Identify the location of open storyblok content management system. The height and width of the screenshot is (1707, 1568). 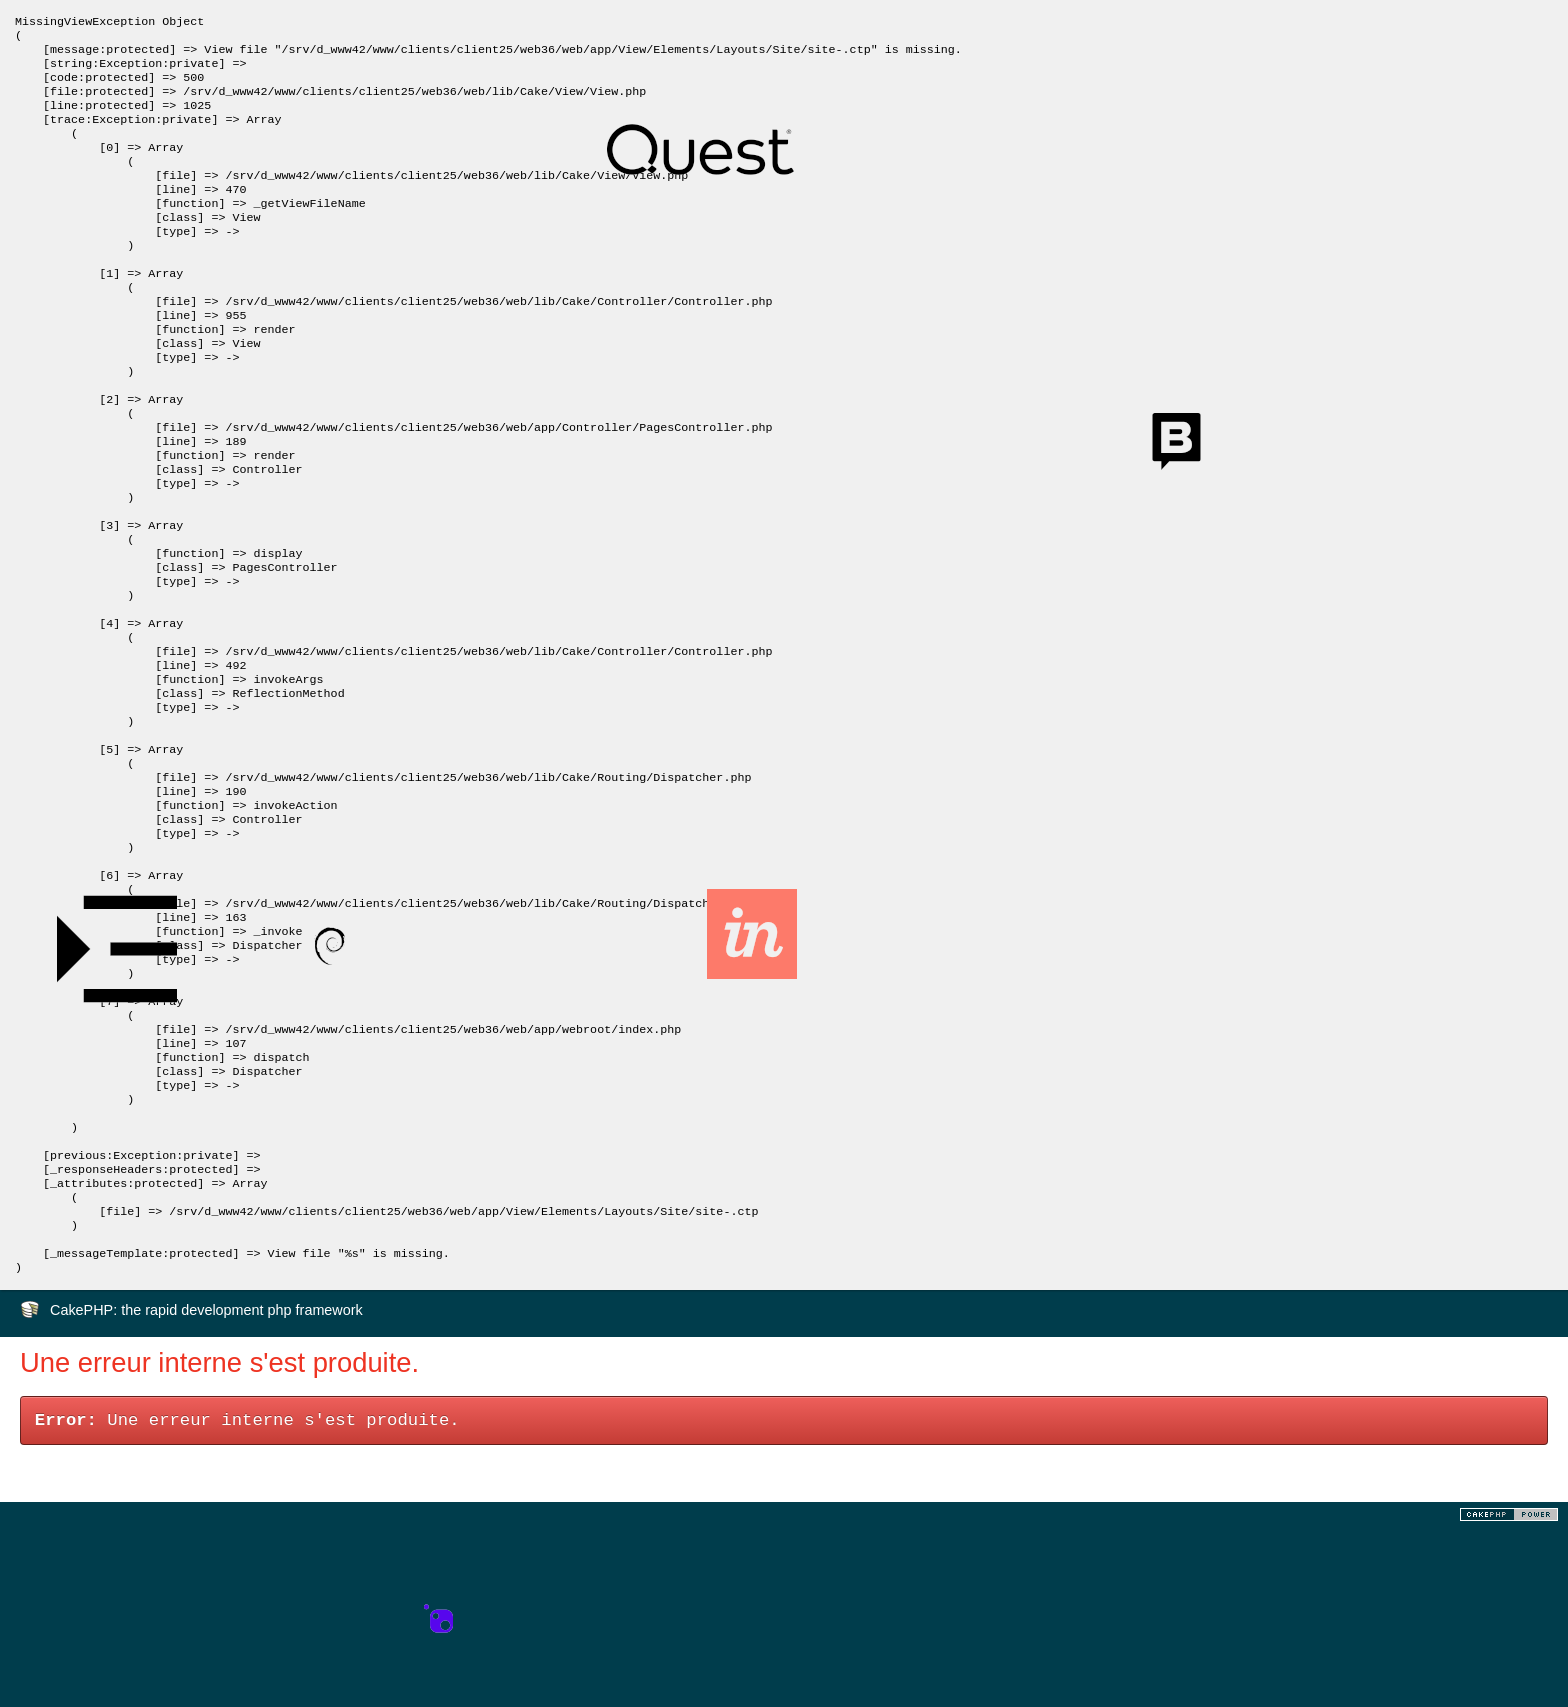
(1176, 441).